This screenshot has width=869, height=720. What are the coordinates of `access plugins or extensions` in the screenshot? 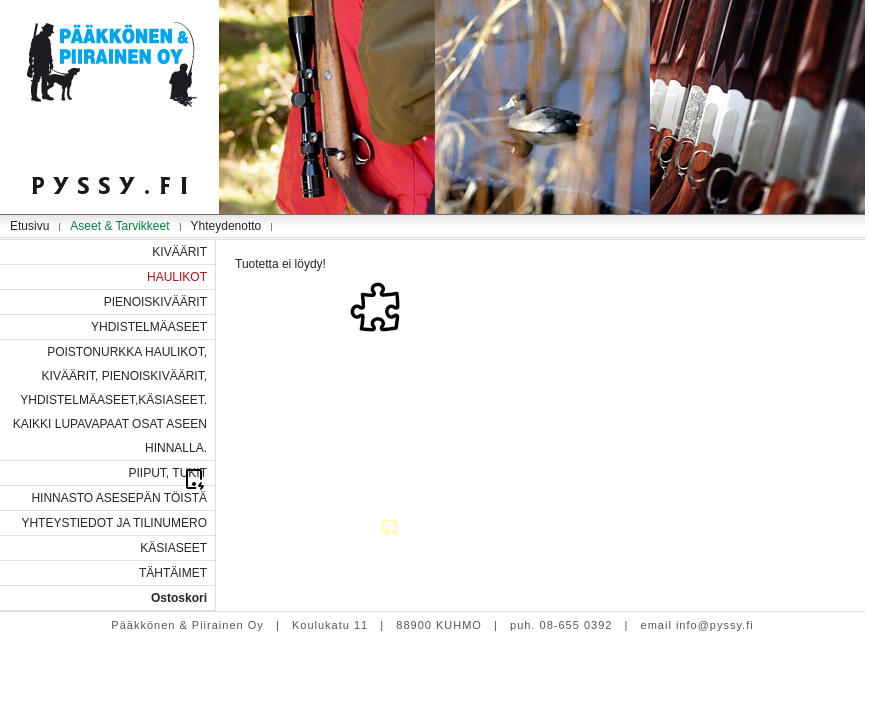 It's located at (376, 308).